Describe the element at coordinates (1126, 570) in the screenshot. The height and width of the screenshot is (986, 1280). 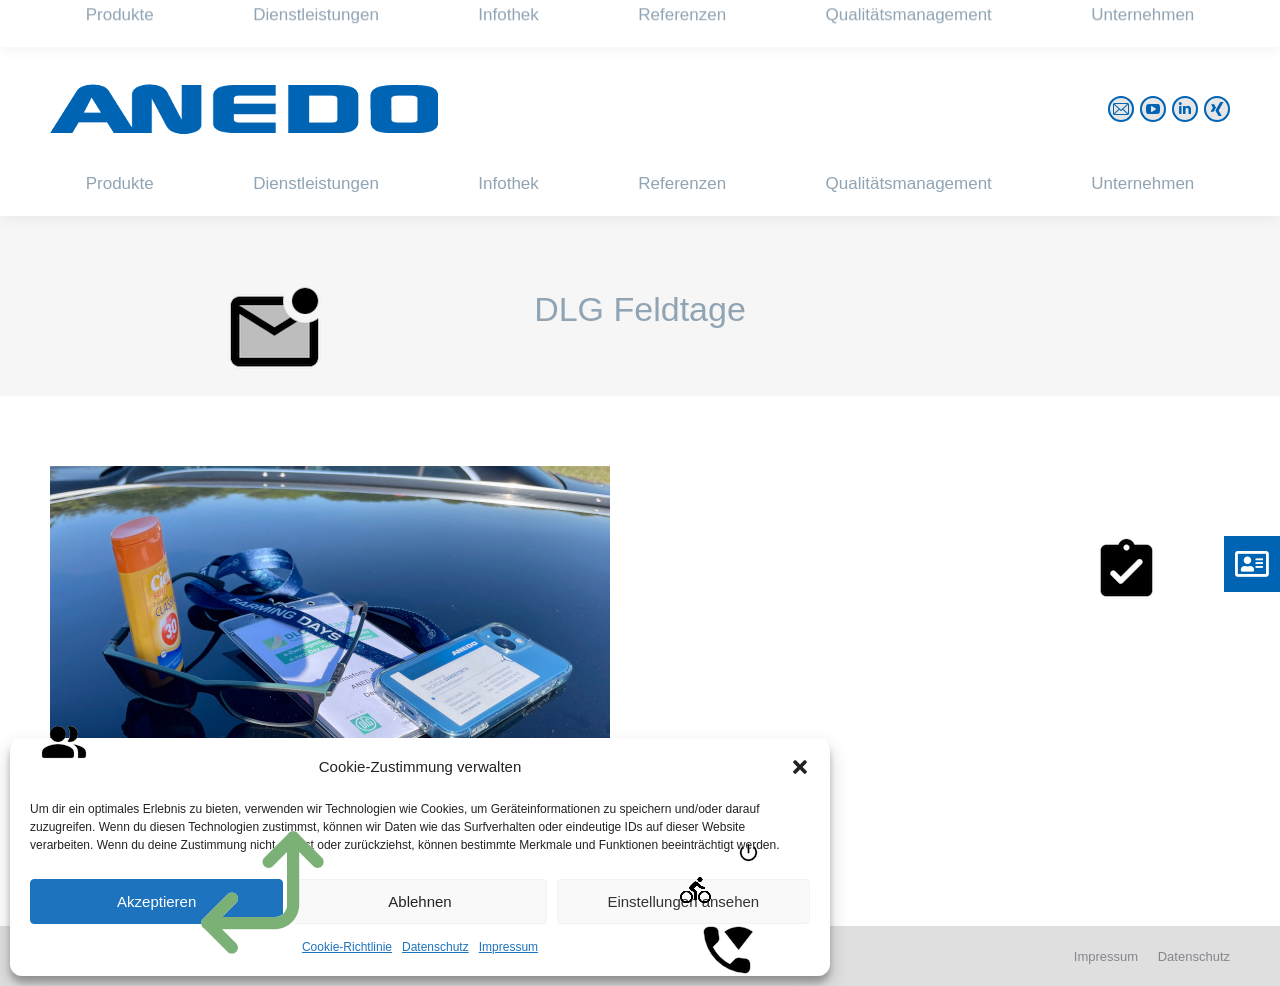
I see `view completed tasks or assignments` at that location.